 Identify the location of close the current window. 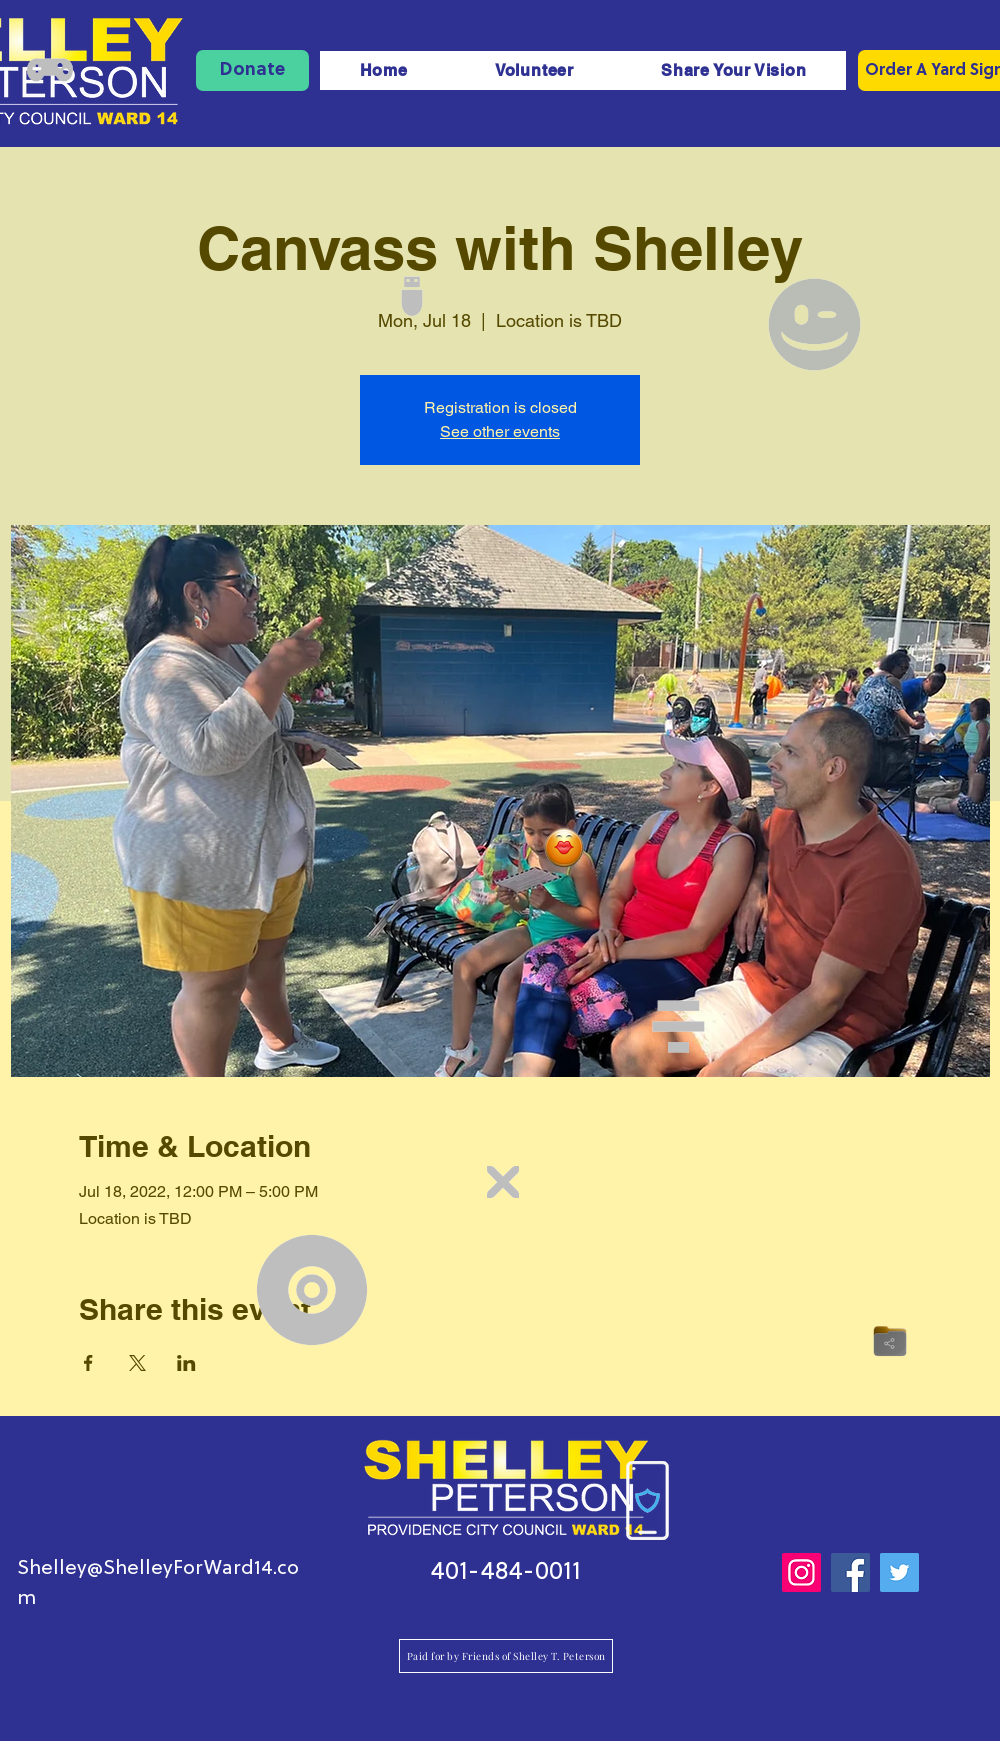
(503, 1182).